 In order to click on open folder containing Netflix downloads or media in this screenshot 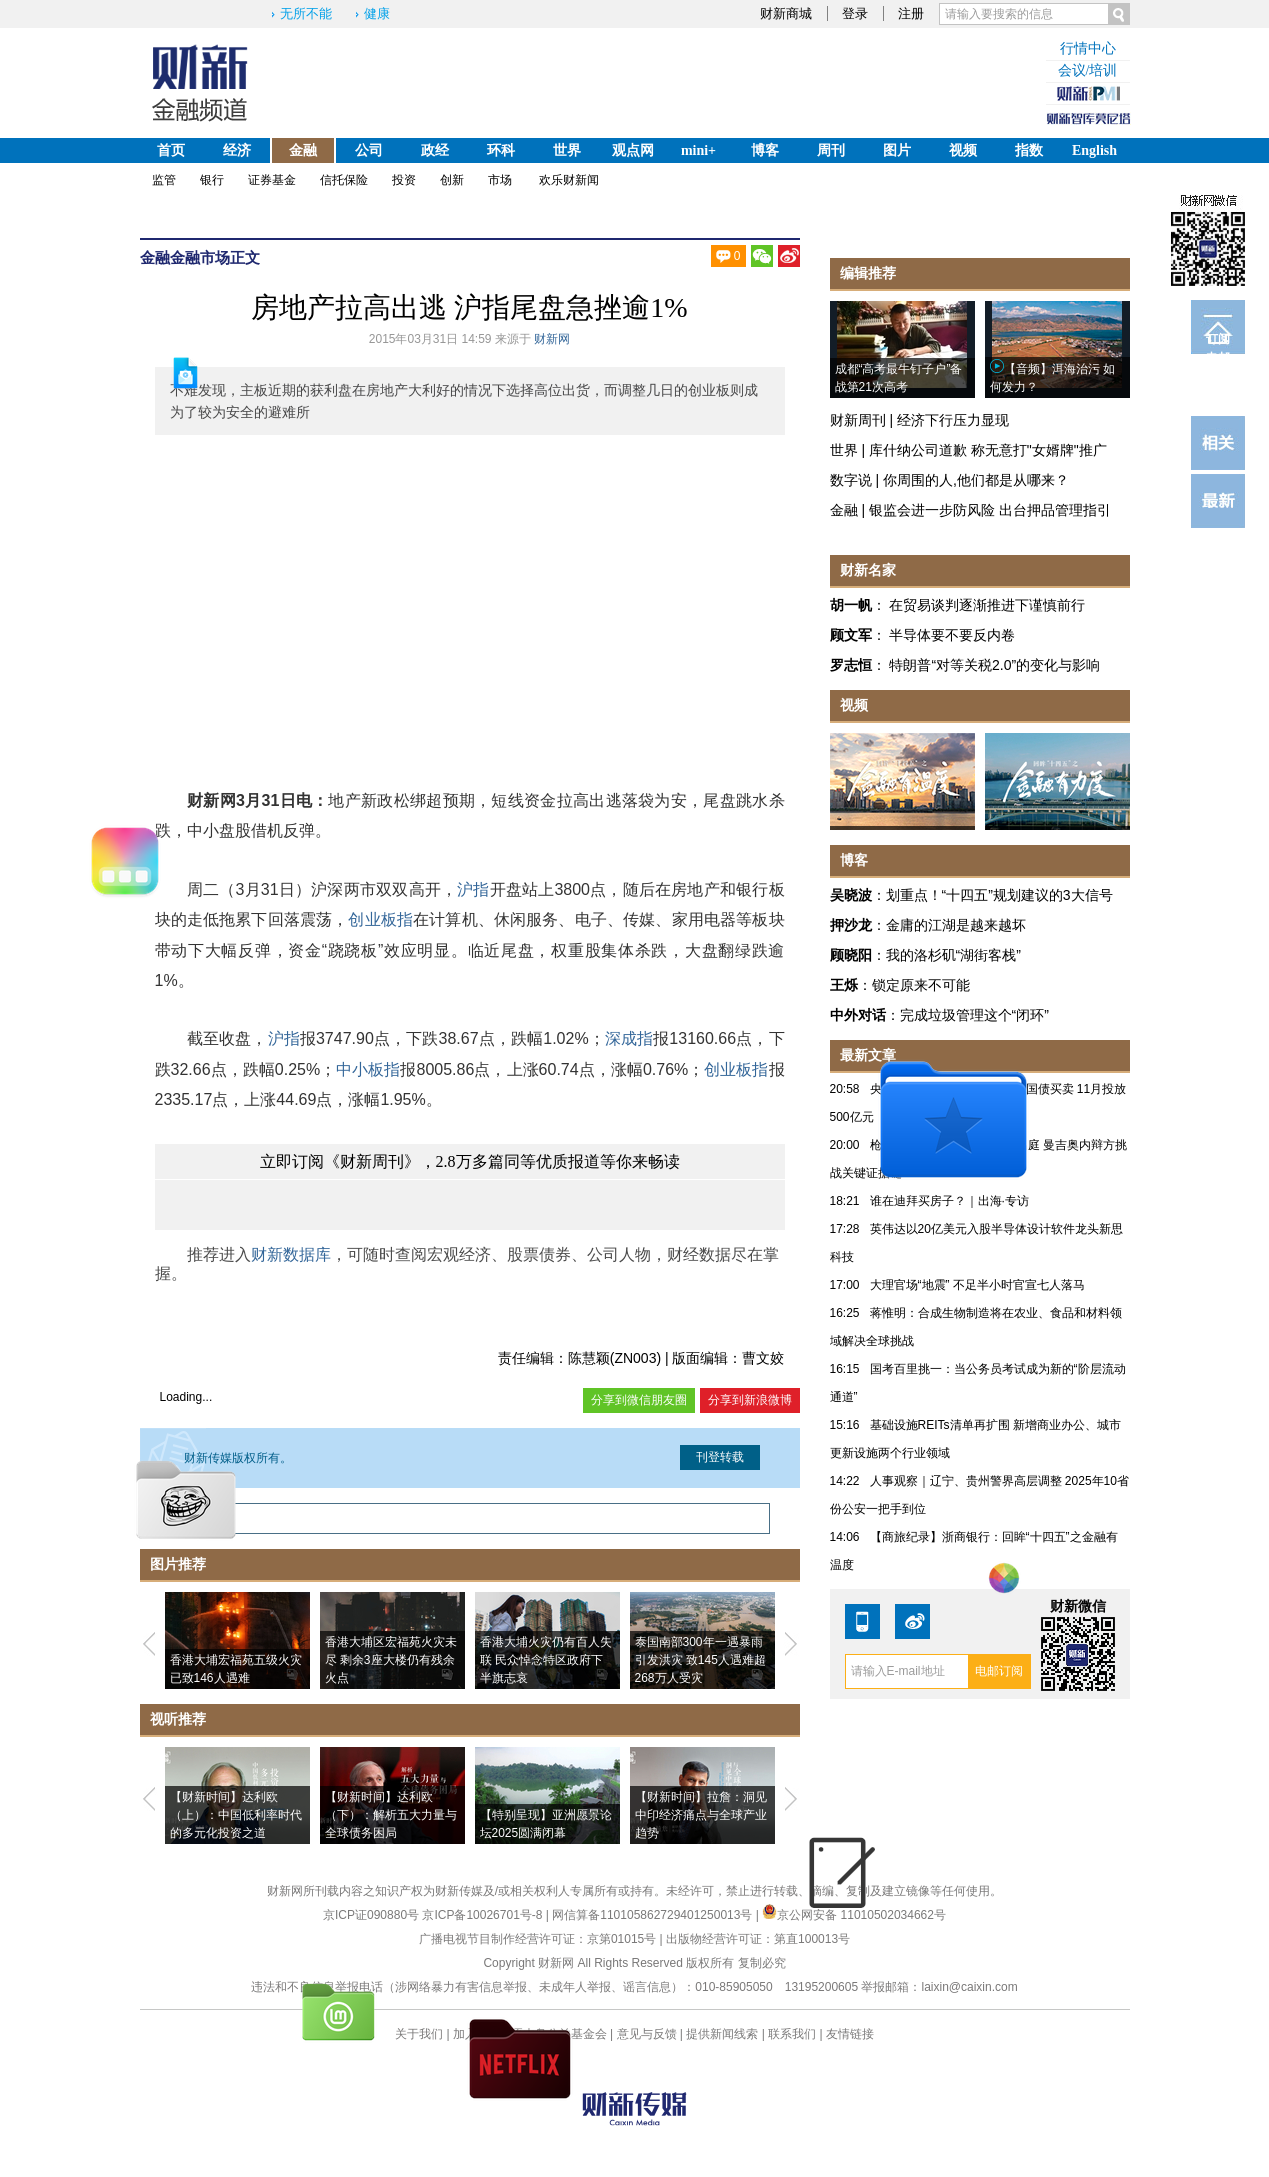, I will do `click(519, 2061)`.